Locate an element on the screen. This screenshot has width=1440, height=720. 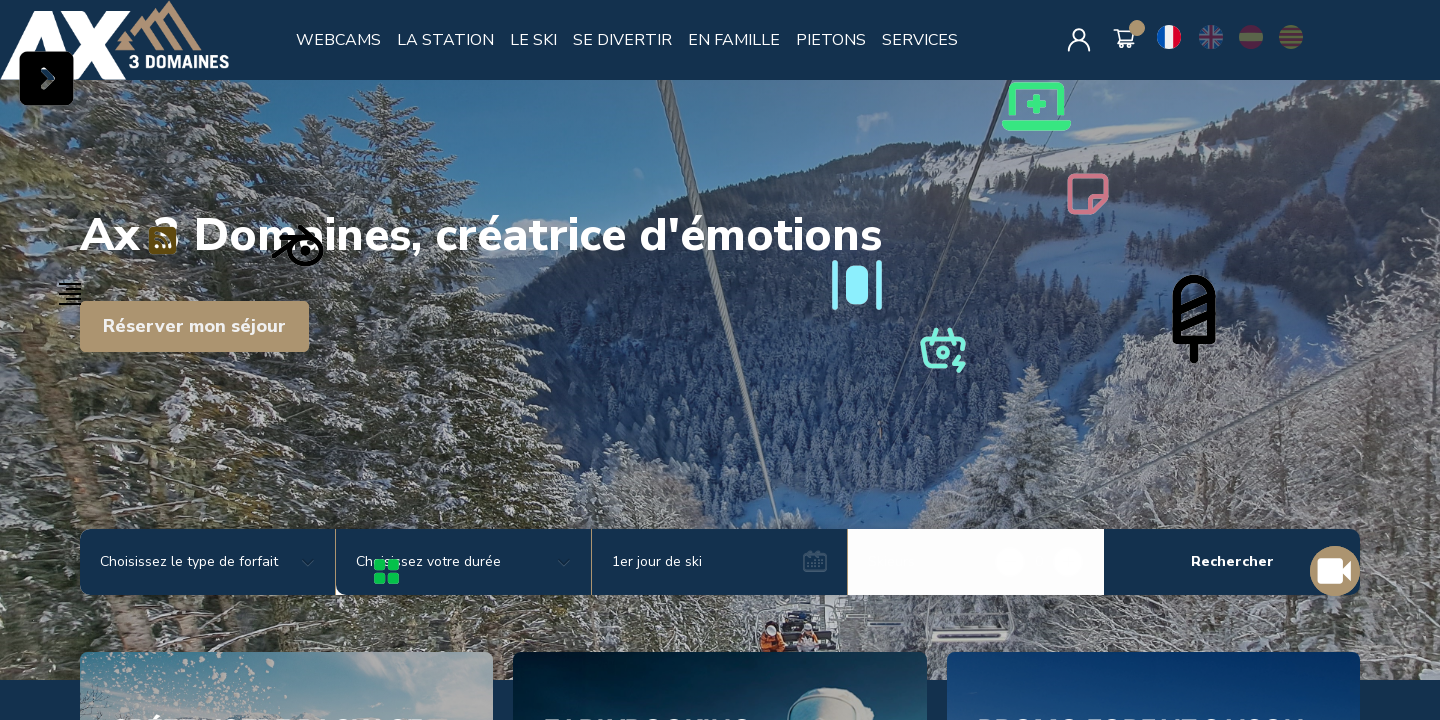
open blender 3d modeling software is located at coordinates (297, 245).